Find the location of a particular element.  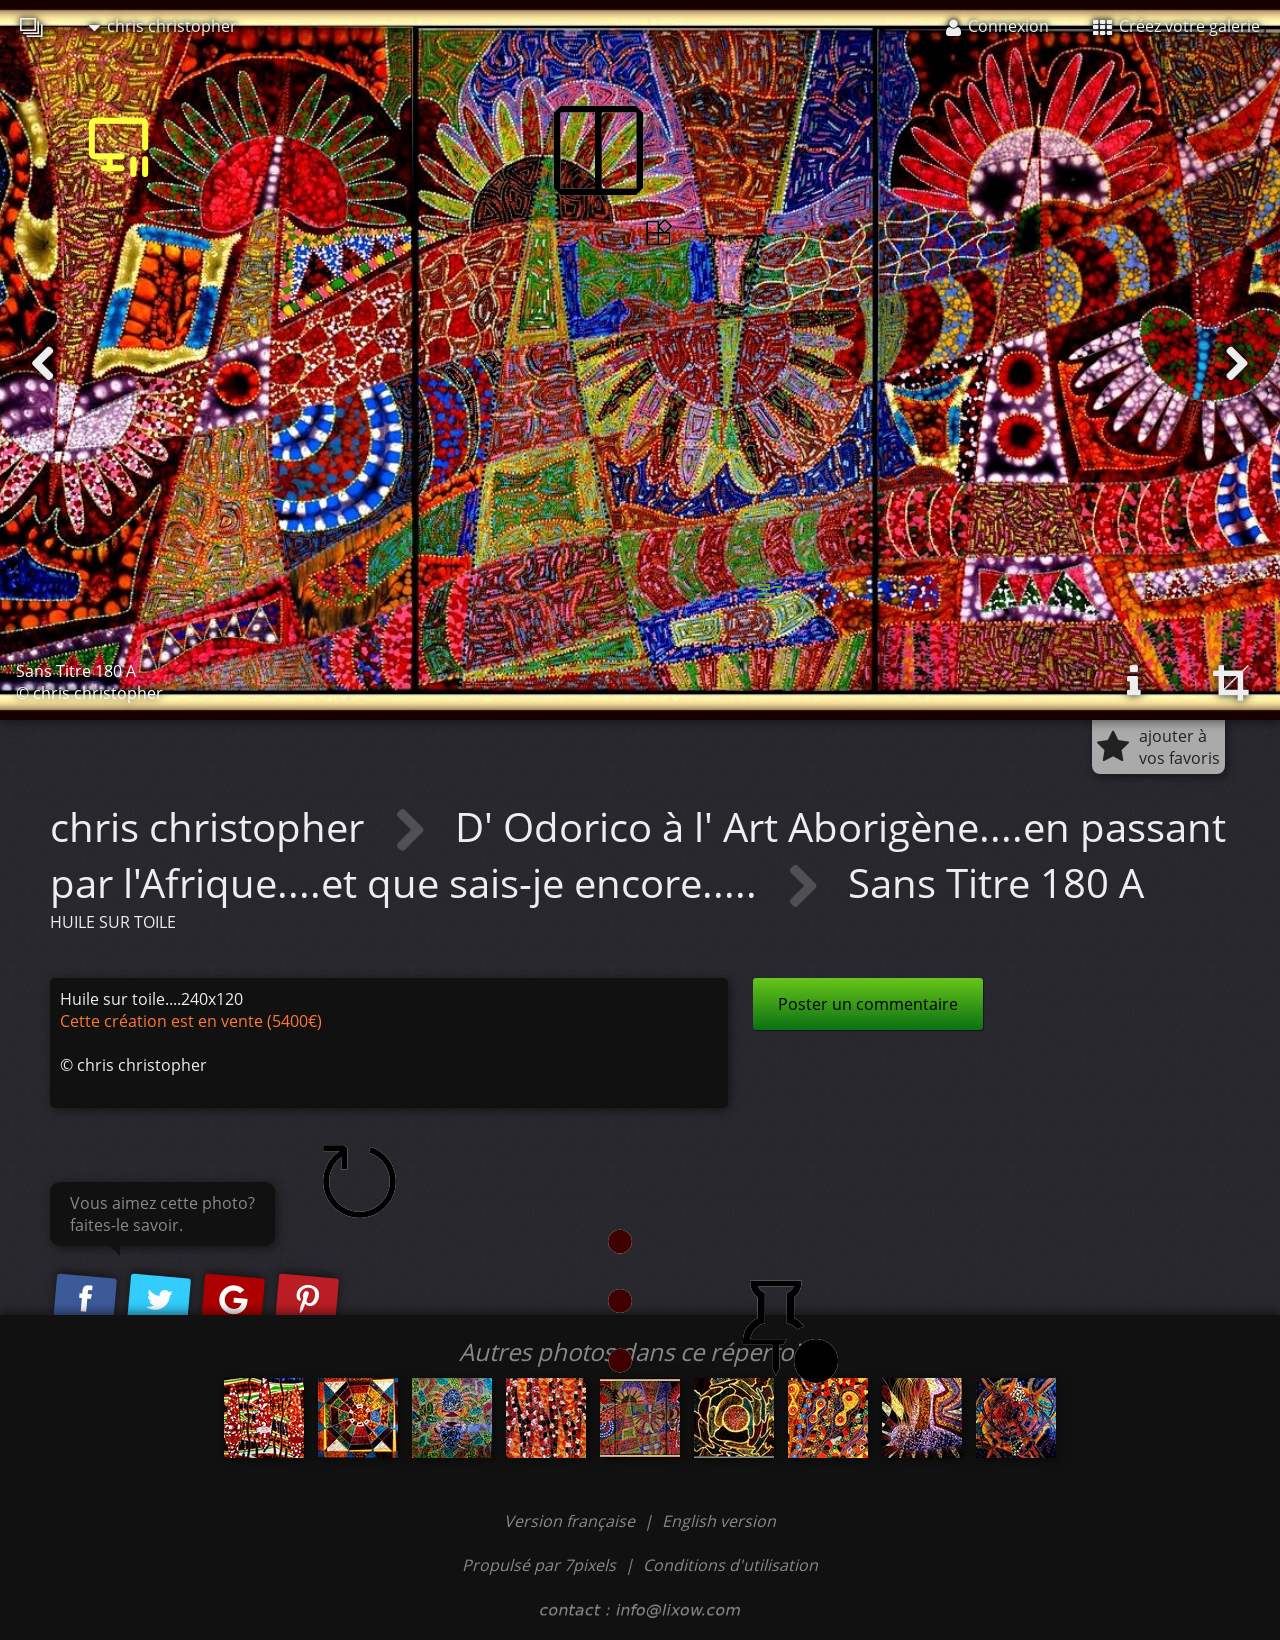

pinned file with unsaved changes is located at coordinates (779, 1324).